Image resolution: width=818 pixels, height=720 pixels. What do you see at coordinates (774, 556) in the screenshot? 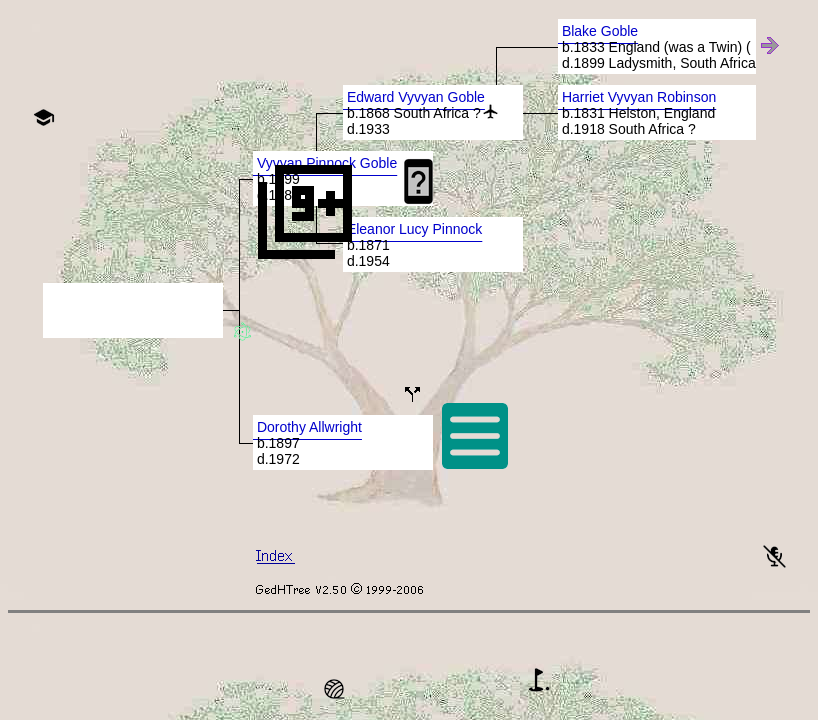
I see `mute your microphone` at bounding box center [774, 556].